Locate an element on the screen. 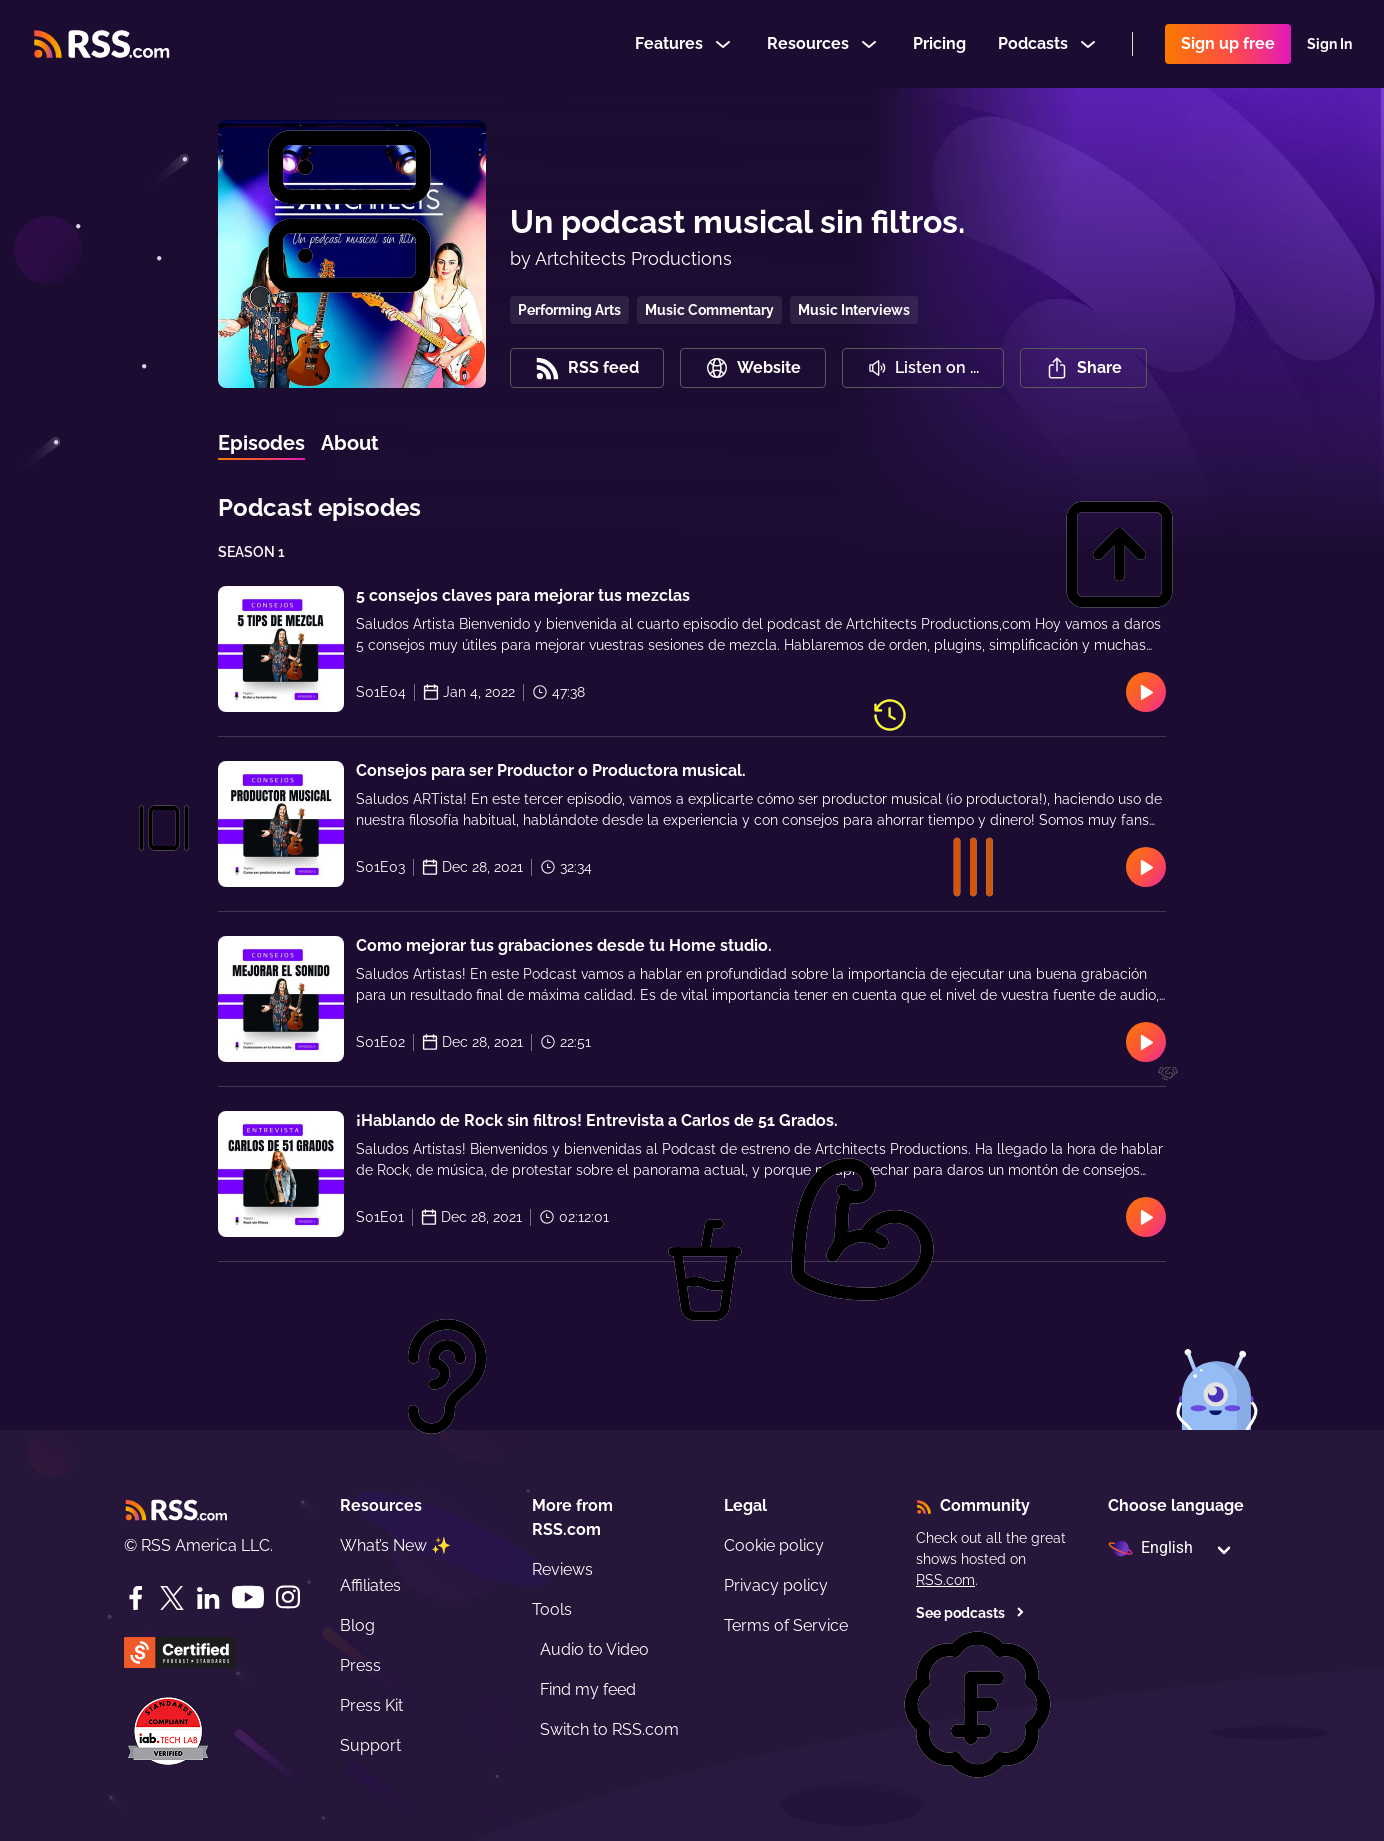 The height and width of the screenshot is (1841, 1384). order a beverage or drink is located at coordinates (705, 1270).